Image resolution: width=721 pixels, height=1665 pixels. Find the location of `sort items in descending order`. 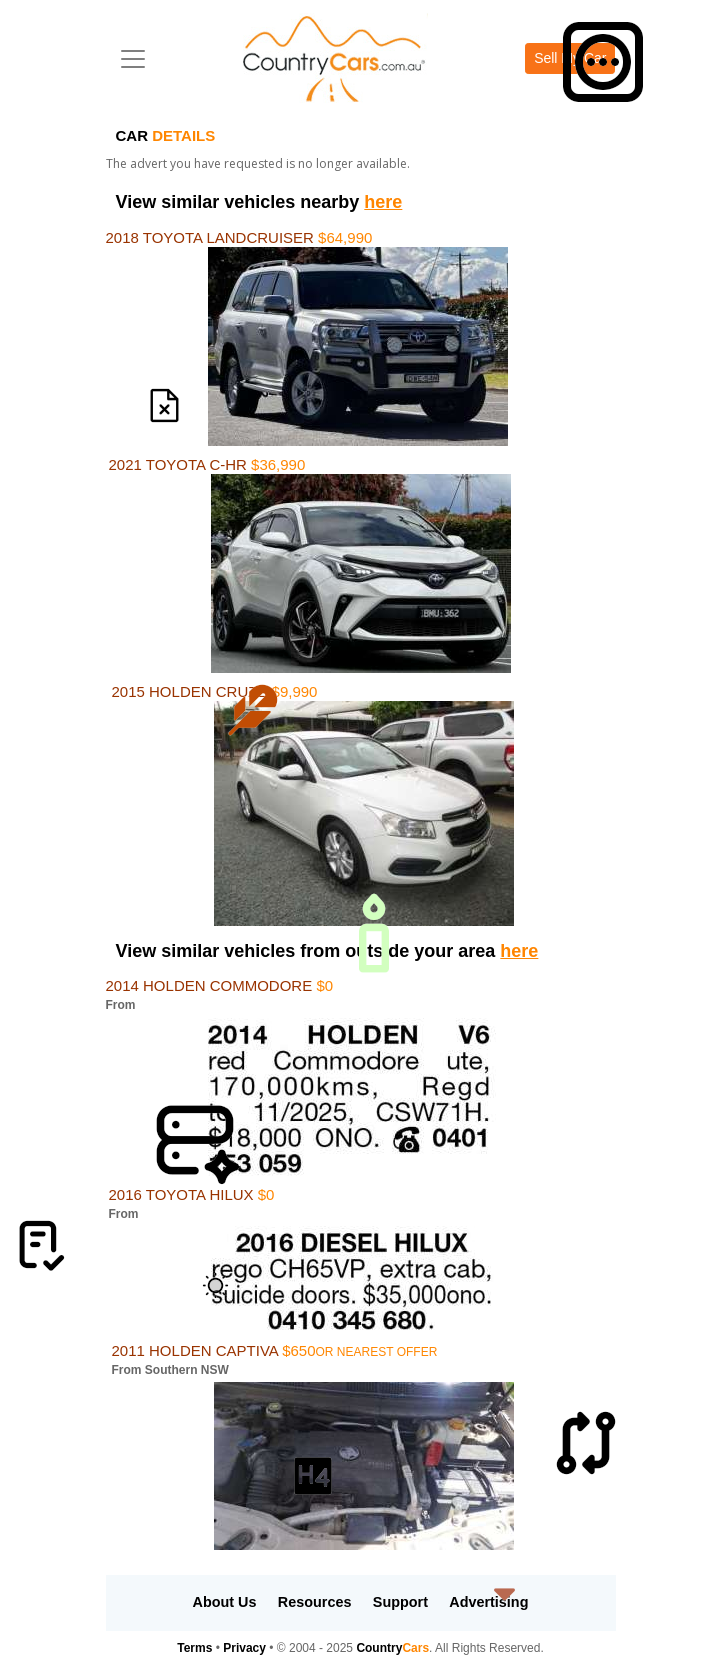

sort items in descending order is located at coordinates (504, 1586).